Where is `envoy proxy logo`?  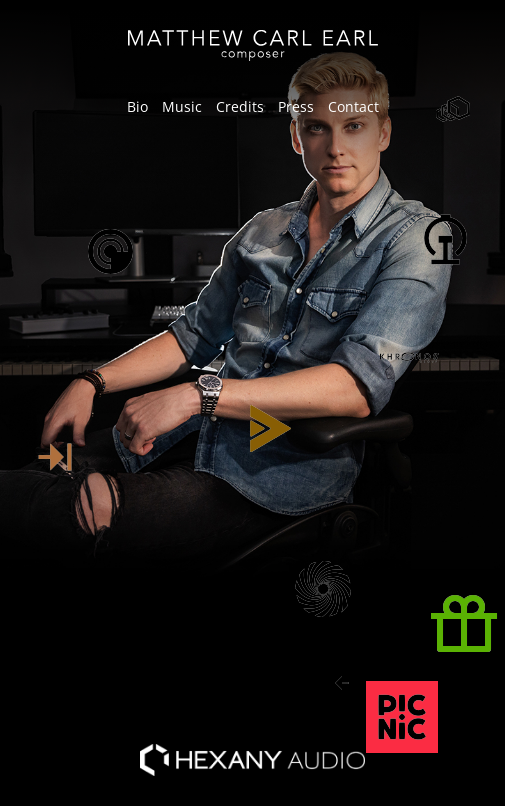 envoy proxy logo is located at coordinates (453, 109).